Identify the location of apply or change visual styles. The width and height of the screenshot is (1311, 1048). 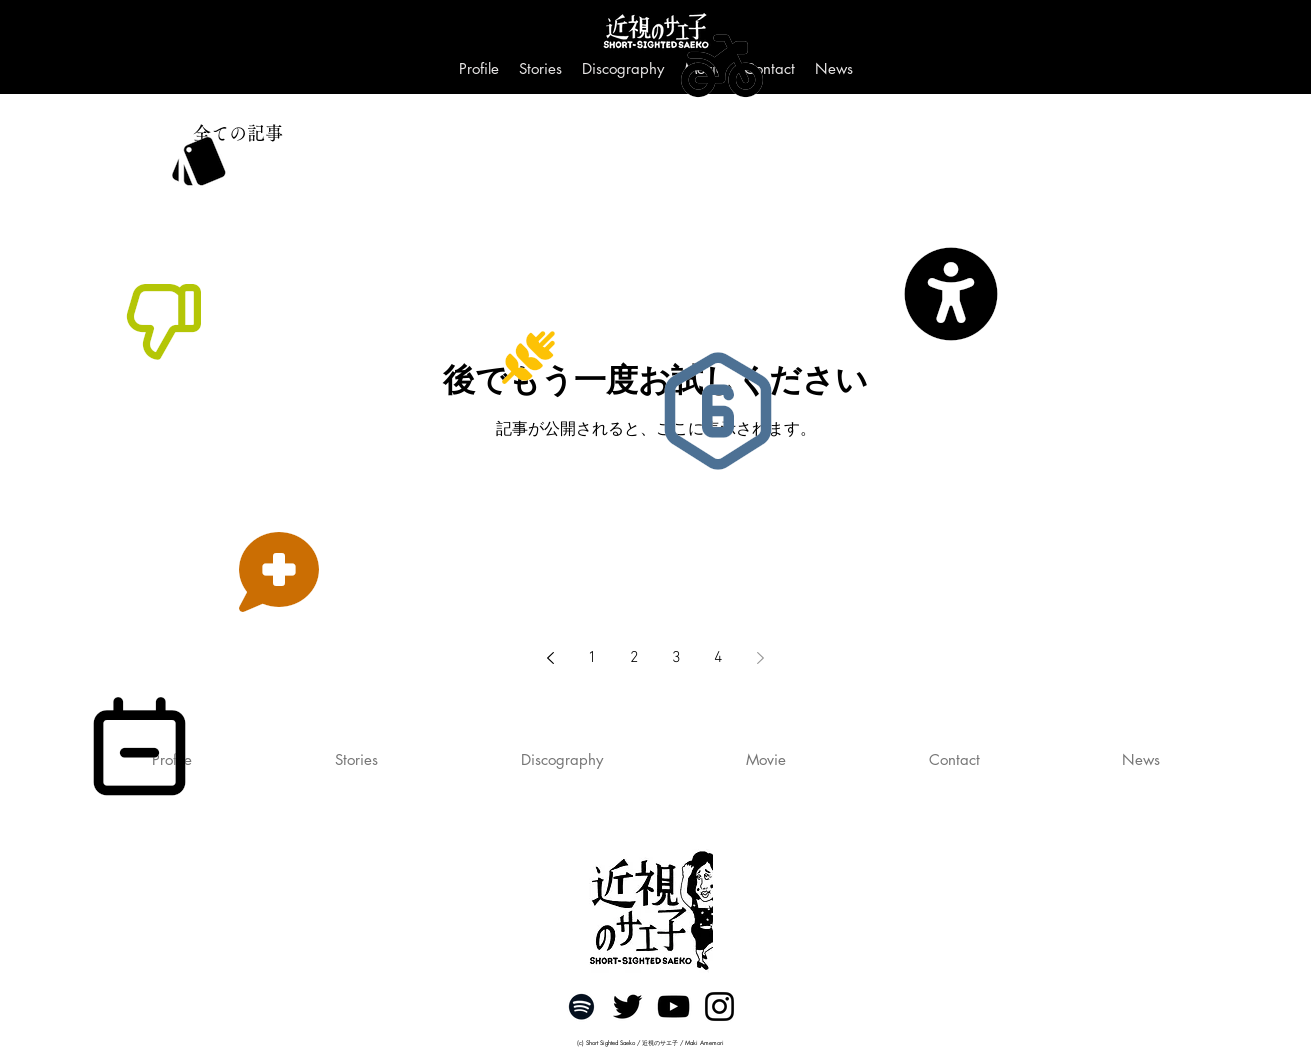
(199, 160).